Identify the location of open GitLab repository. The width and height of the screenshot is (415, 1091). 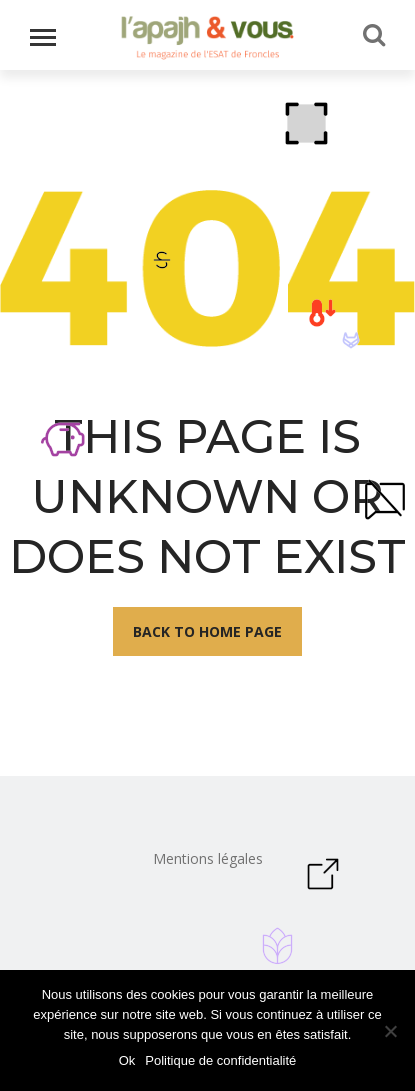
(351, 340).